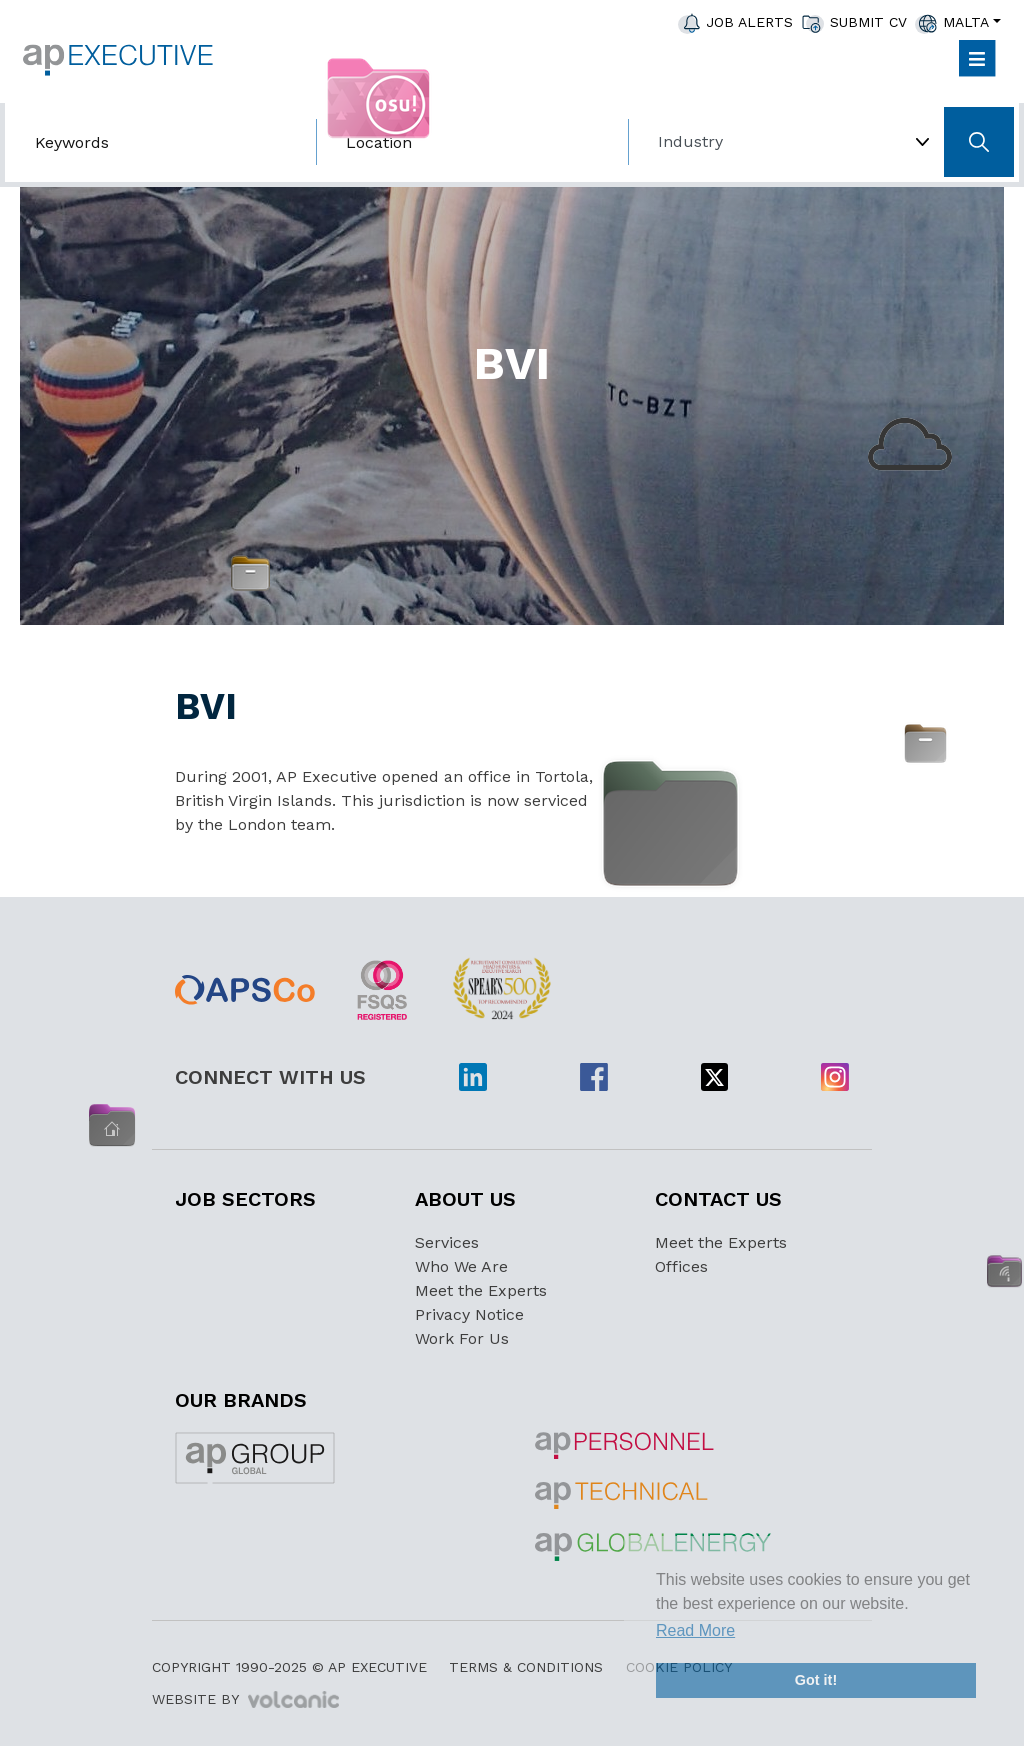  I want to click on folder synced with insync cloud service, so click(1004, 1270).